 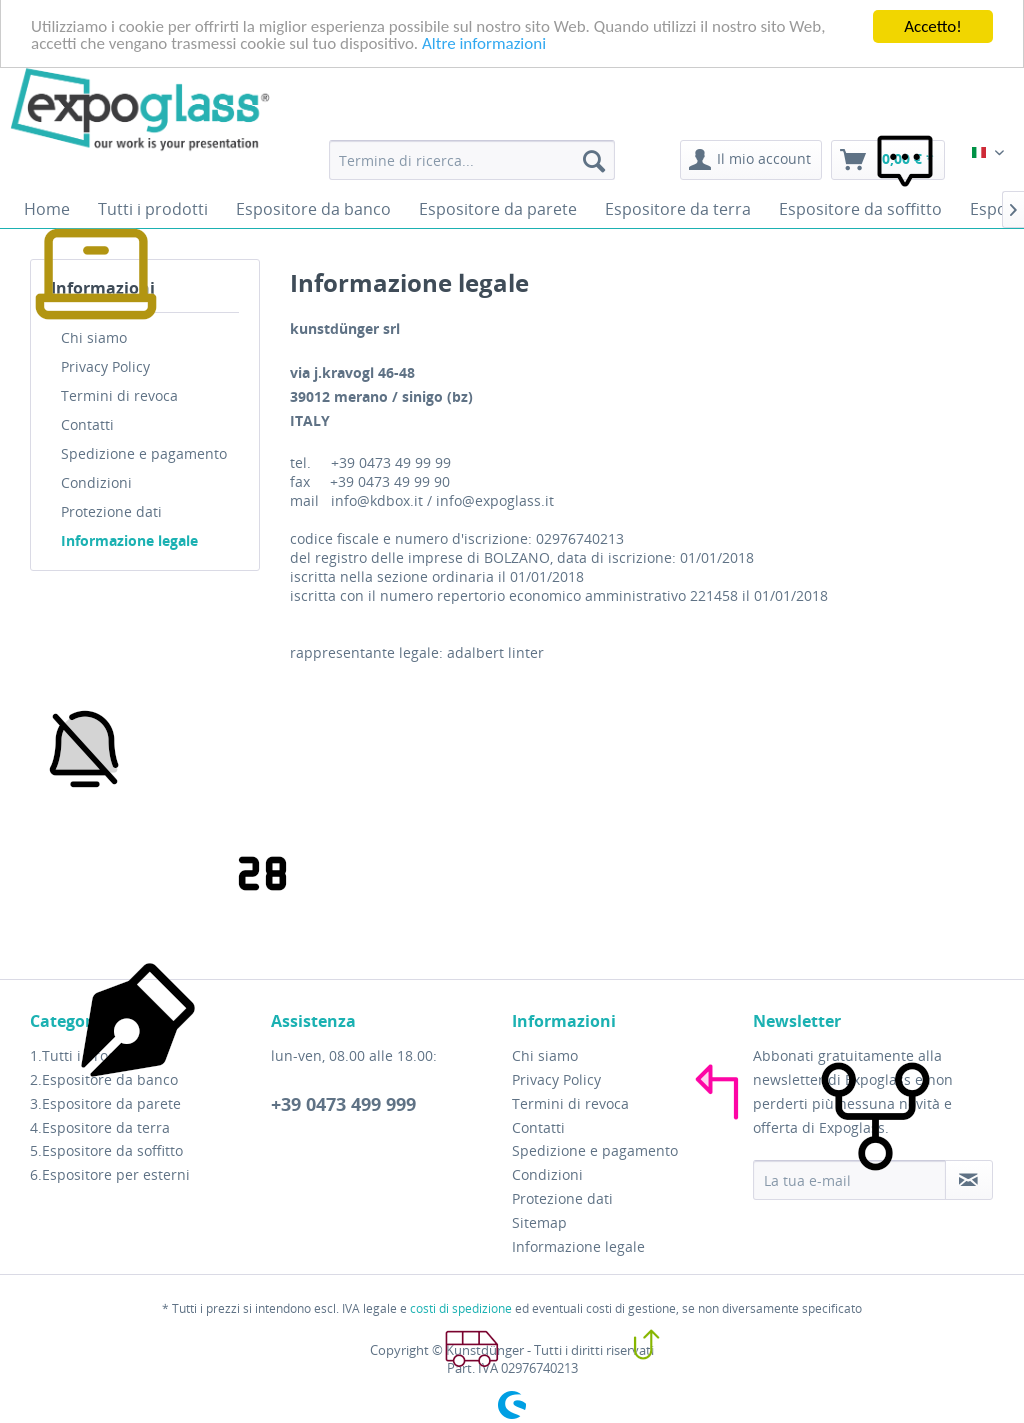 What do you see at coordinates (645, 1344) in the screenshot?
I see `redo or repeat last action` at bounding box center [645, 1344].